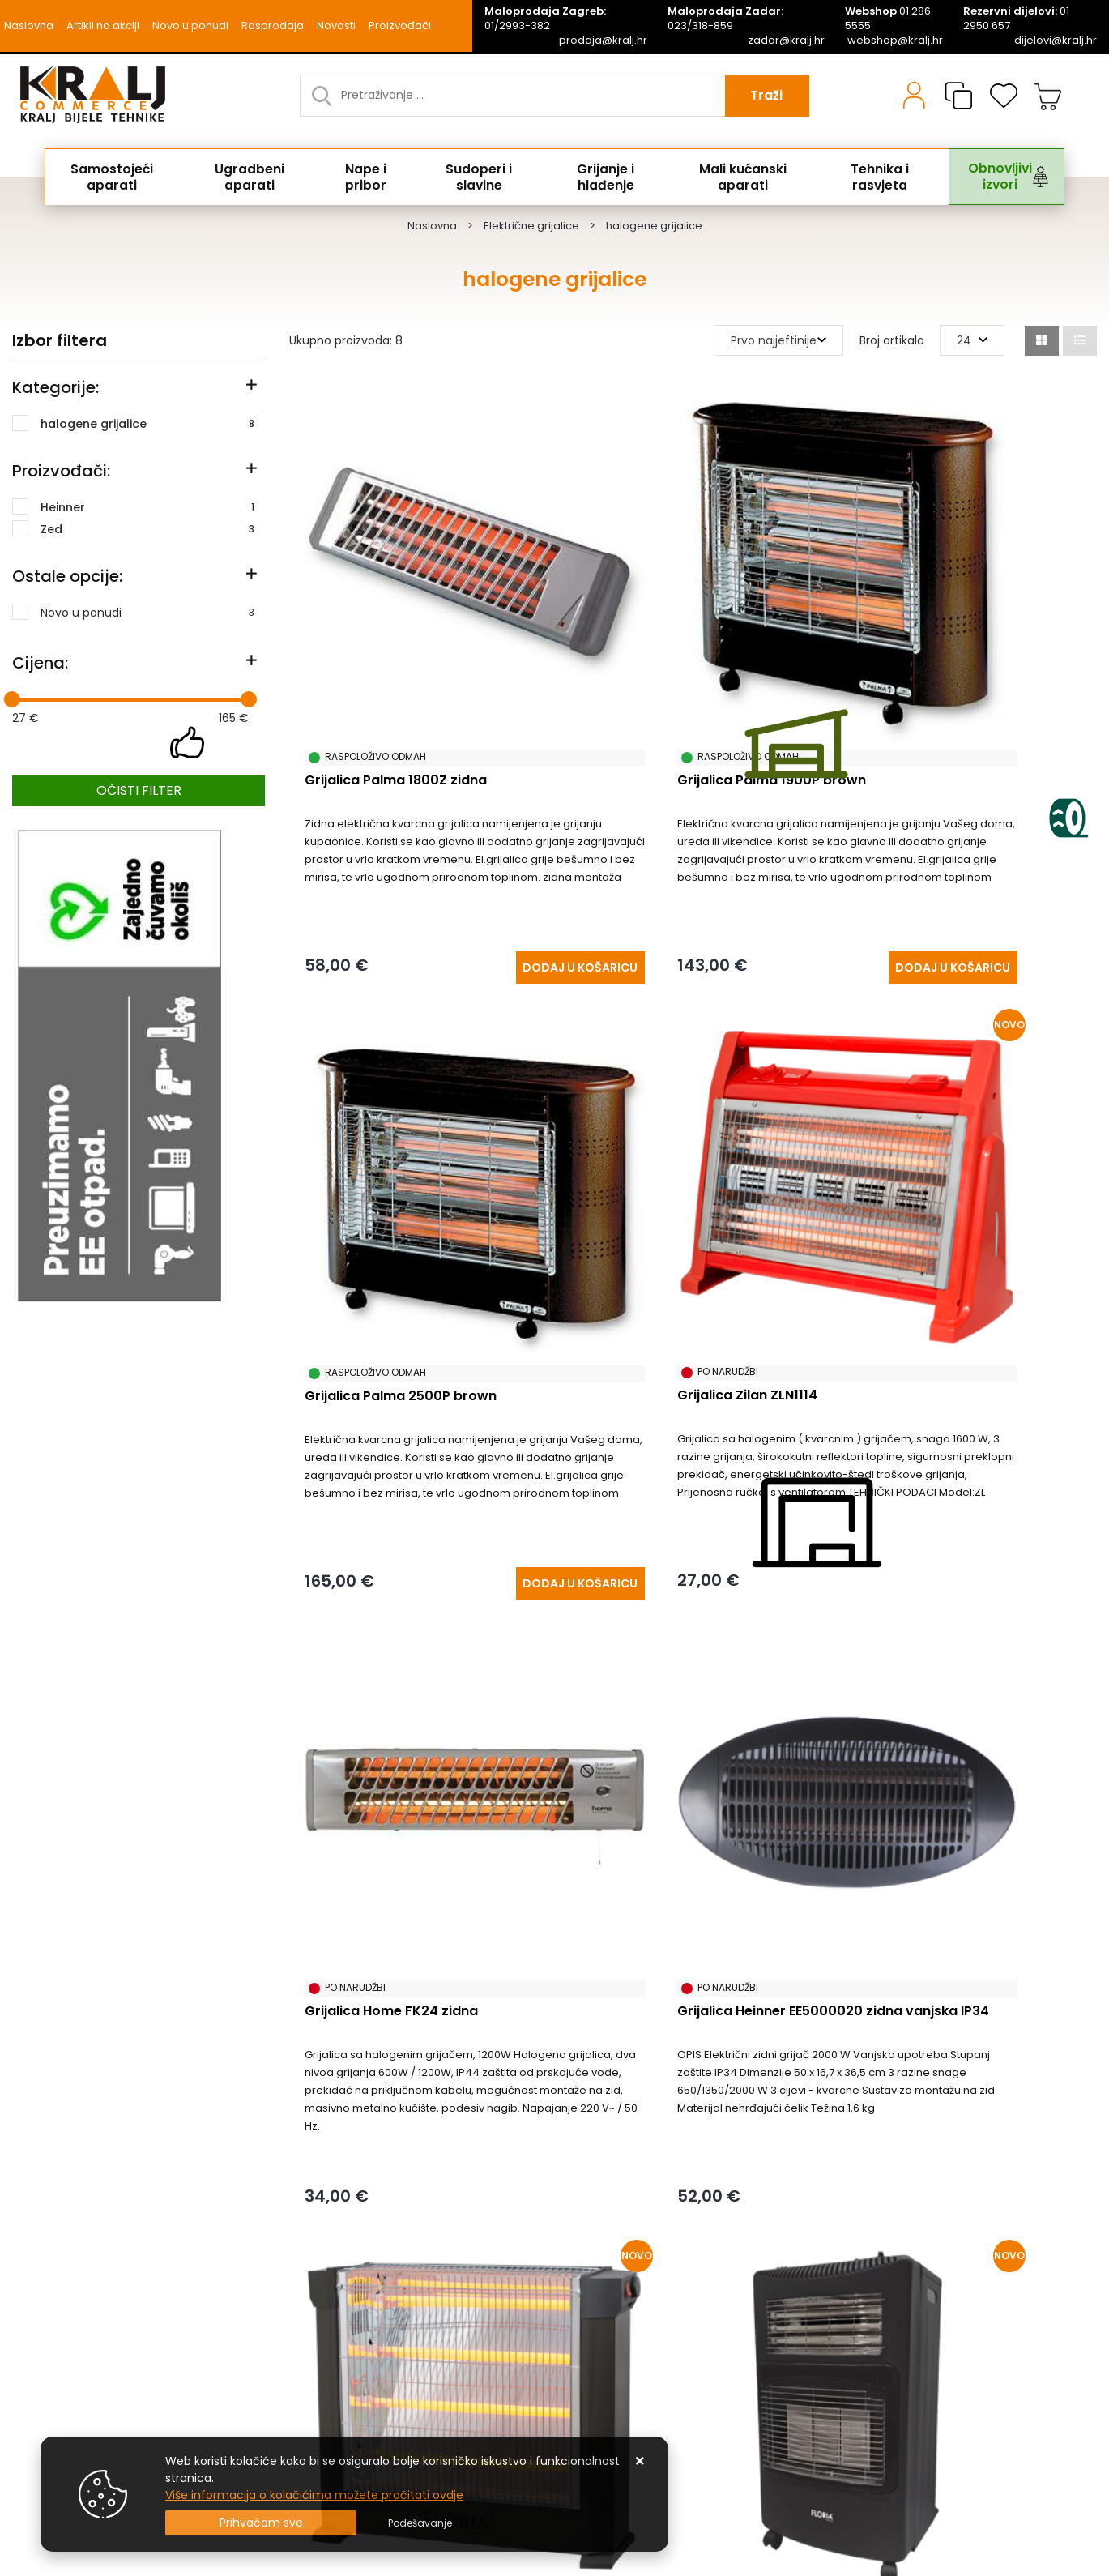 This screenshot has height=2576, width=1109. What do you see at coordinates (187, 744) in the screenshot?
I see `like or upvote content` at bounding box center [187, 744].